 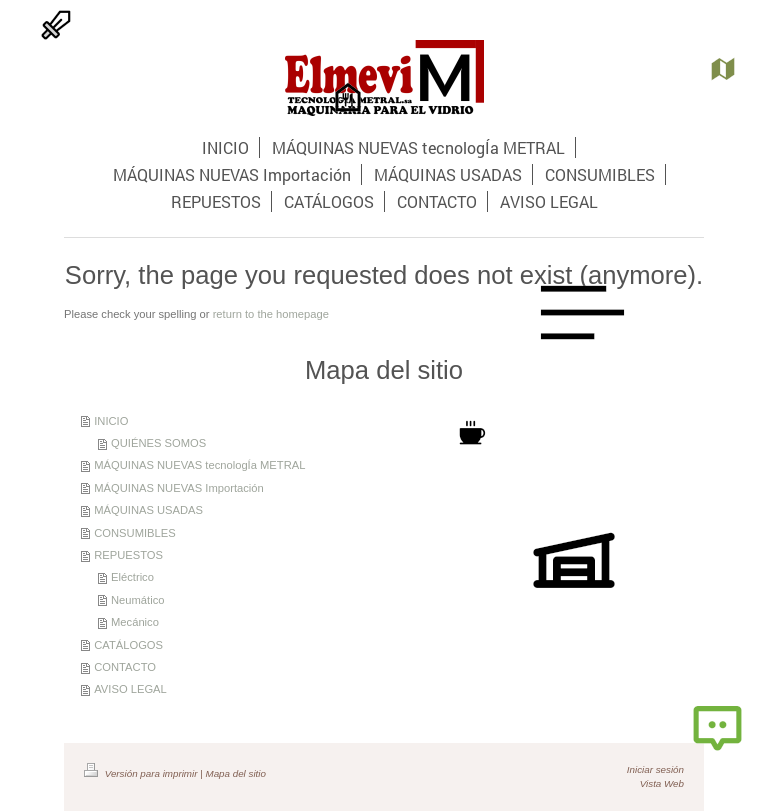 What do you see at coordinates (348, 97) in the screenshot?
I see `find nearby food banks or food assistance locations` at bounding box center [348, 97].